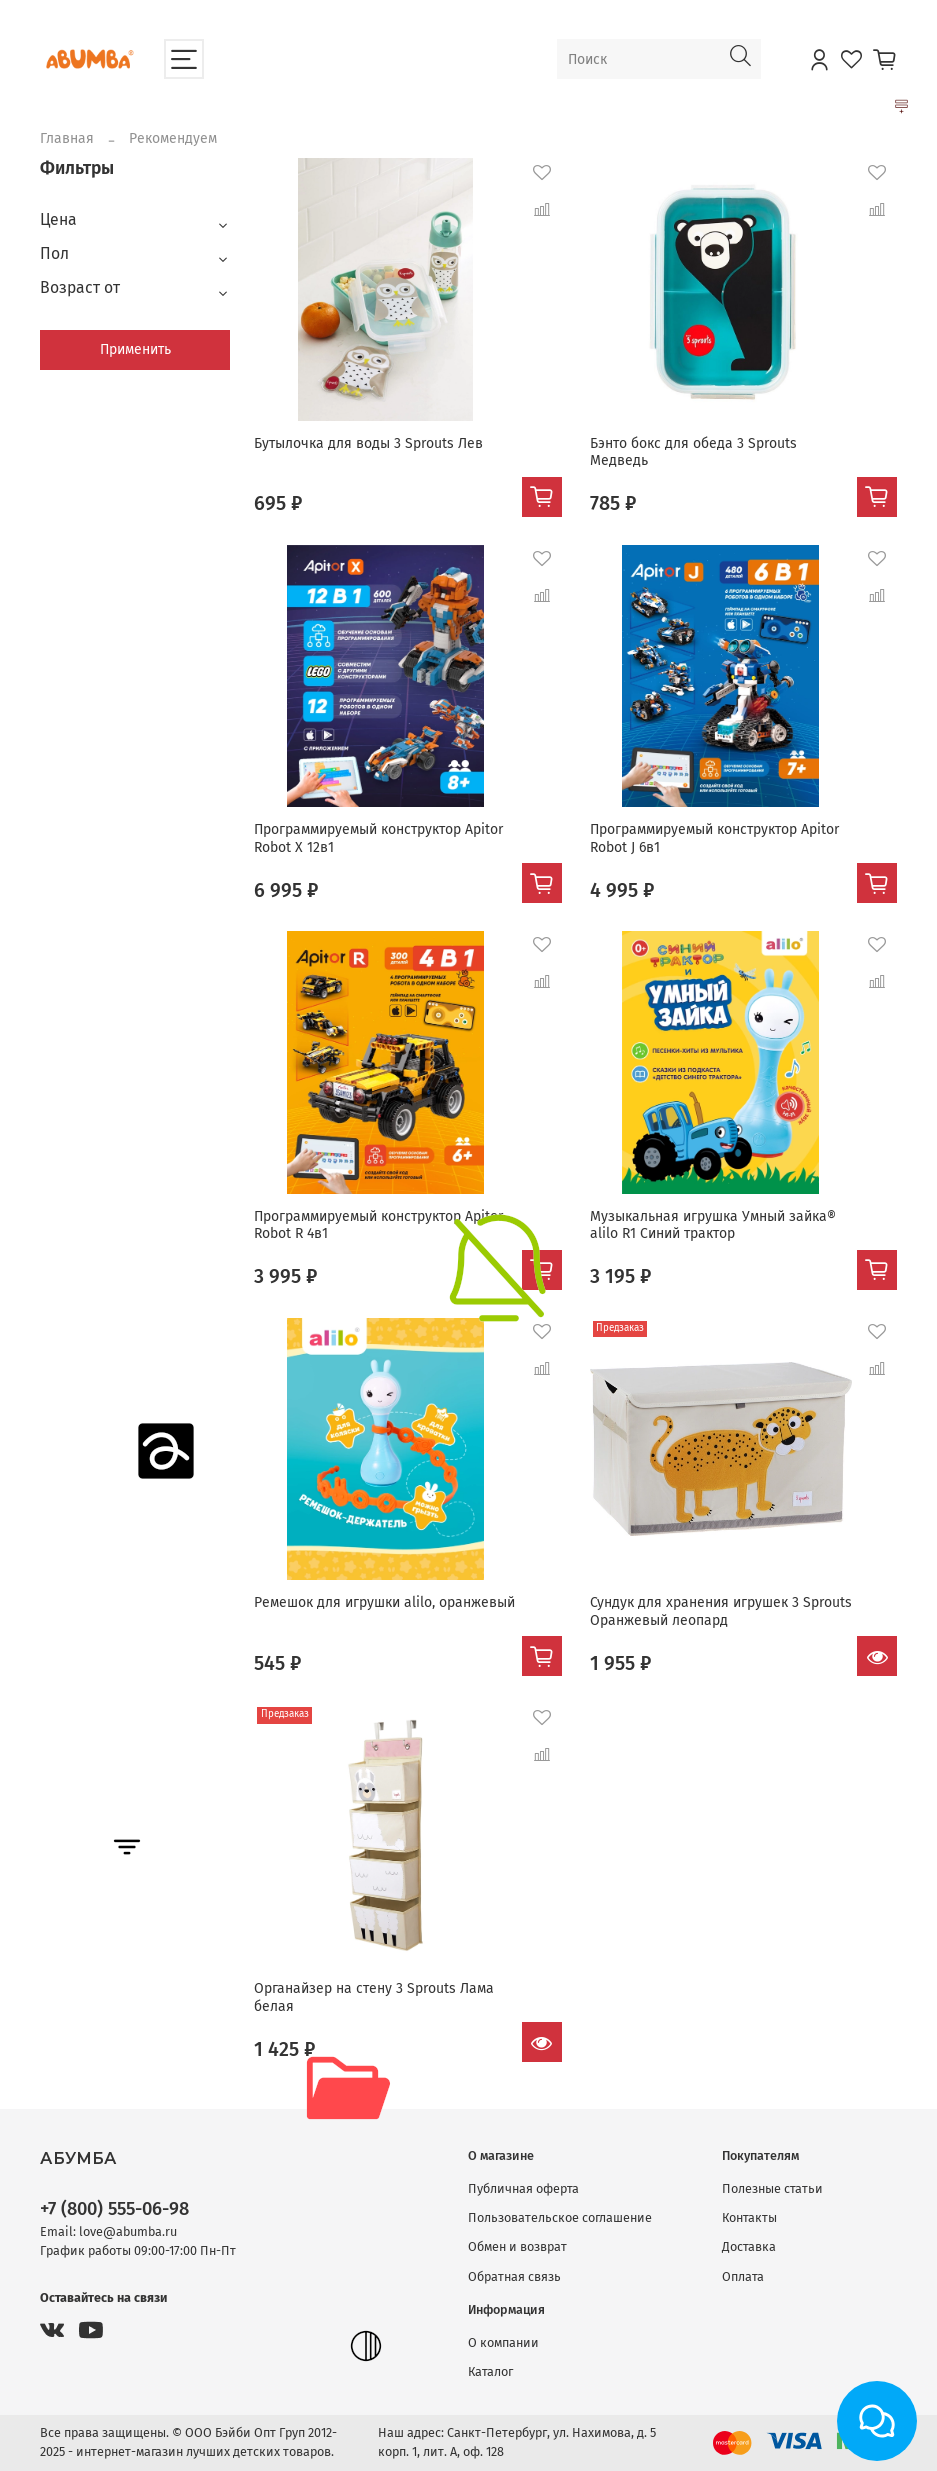  I want to click on freehand drawing or sketch tool, so click(166, 1451).